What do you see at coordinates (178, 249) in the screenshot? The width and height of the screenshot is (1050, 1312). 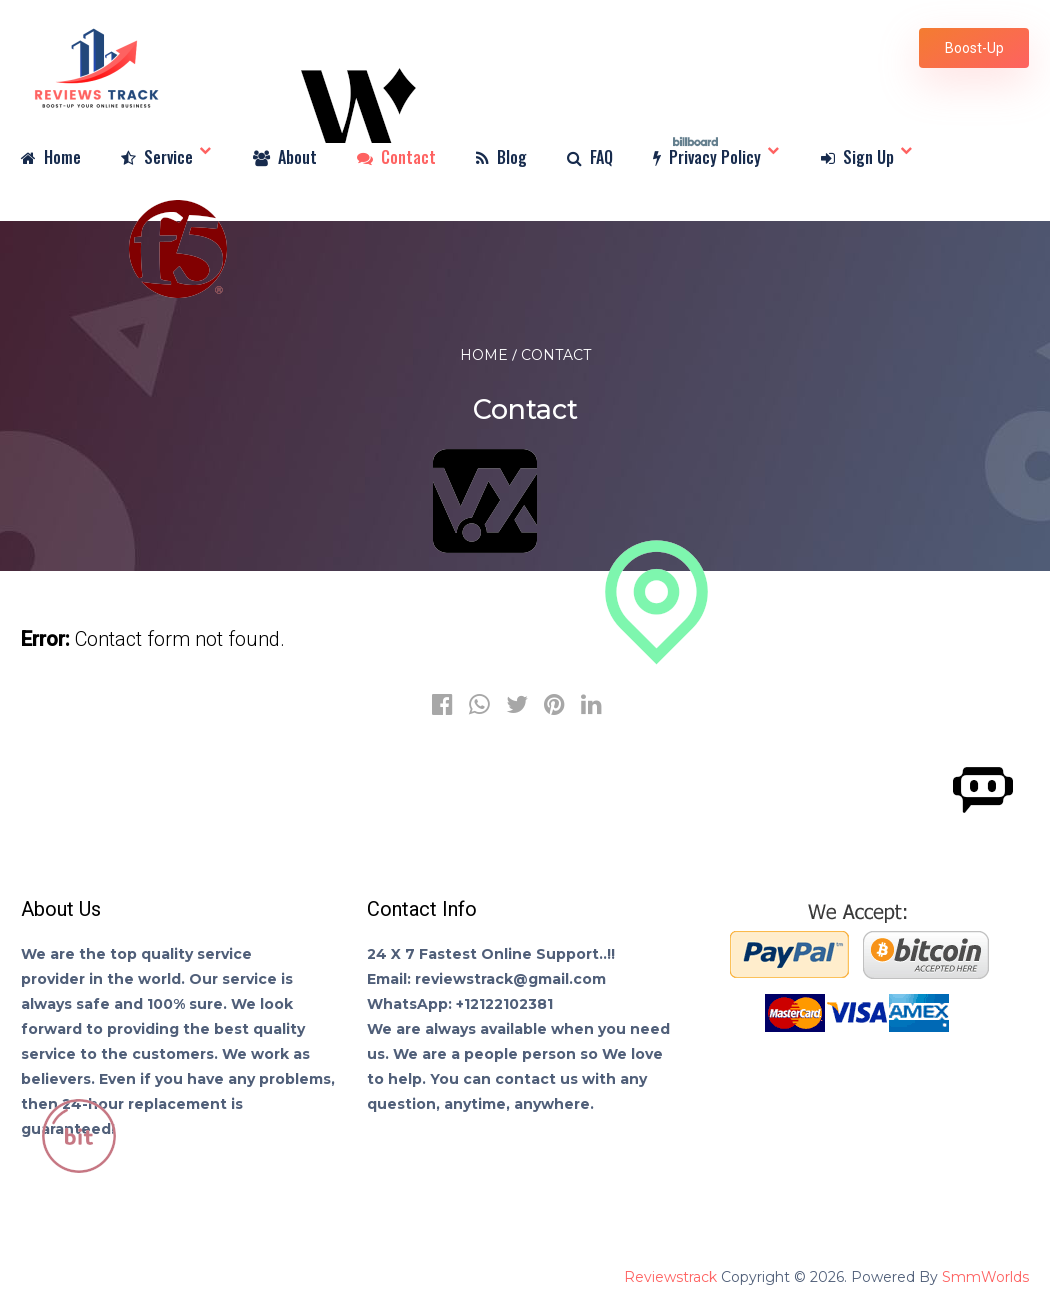 I see `F5 Networks company logo` at bounding box center [178, 249].